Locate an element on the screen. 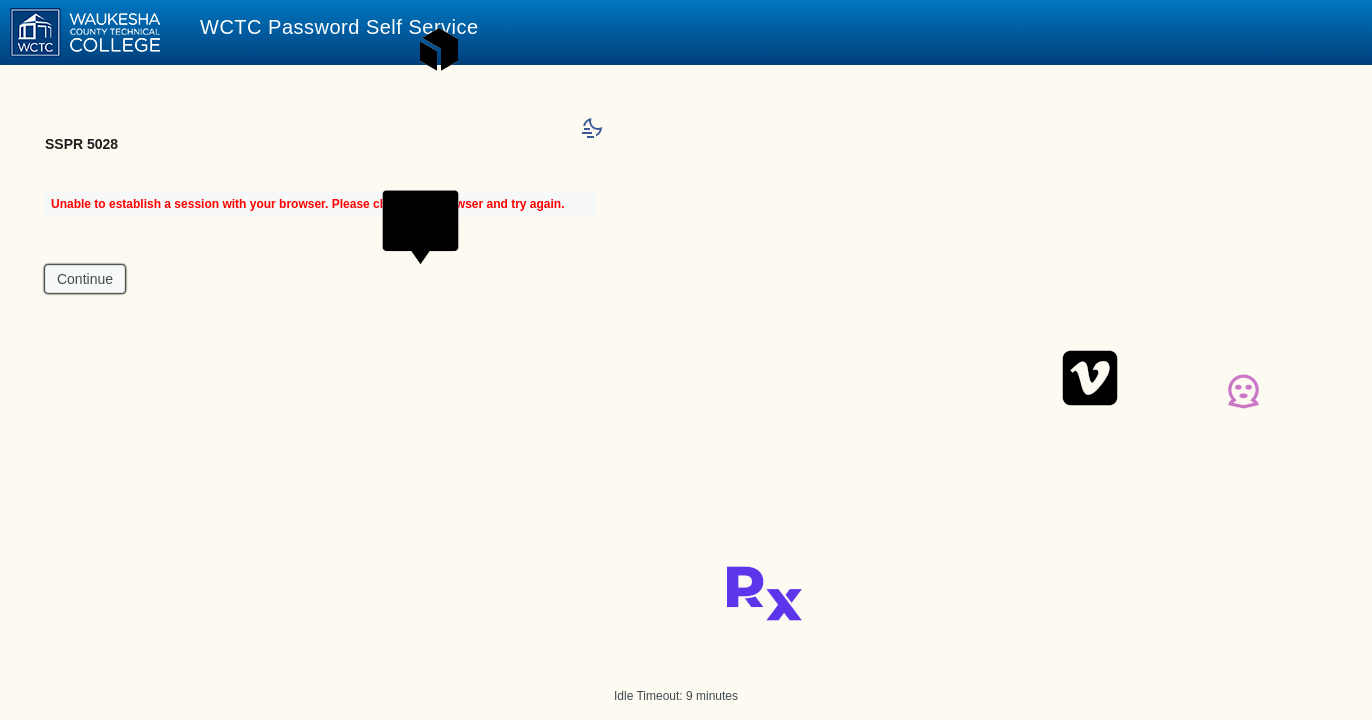  open Vimeo app or website is located at coordinates (1090, 378).